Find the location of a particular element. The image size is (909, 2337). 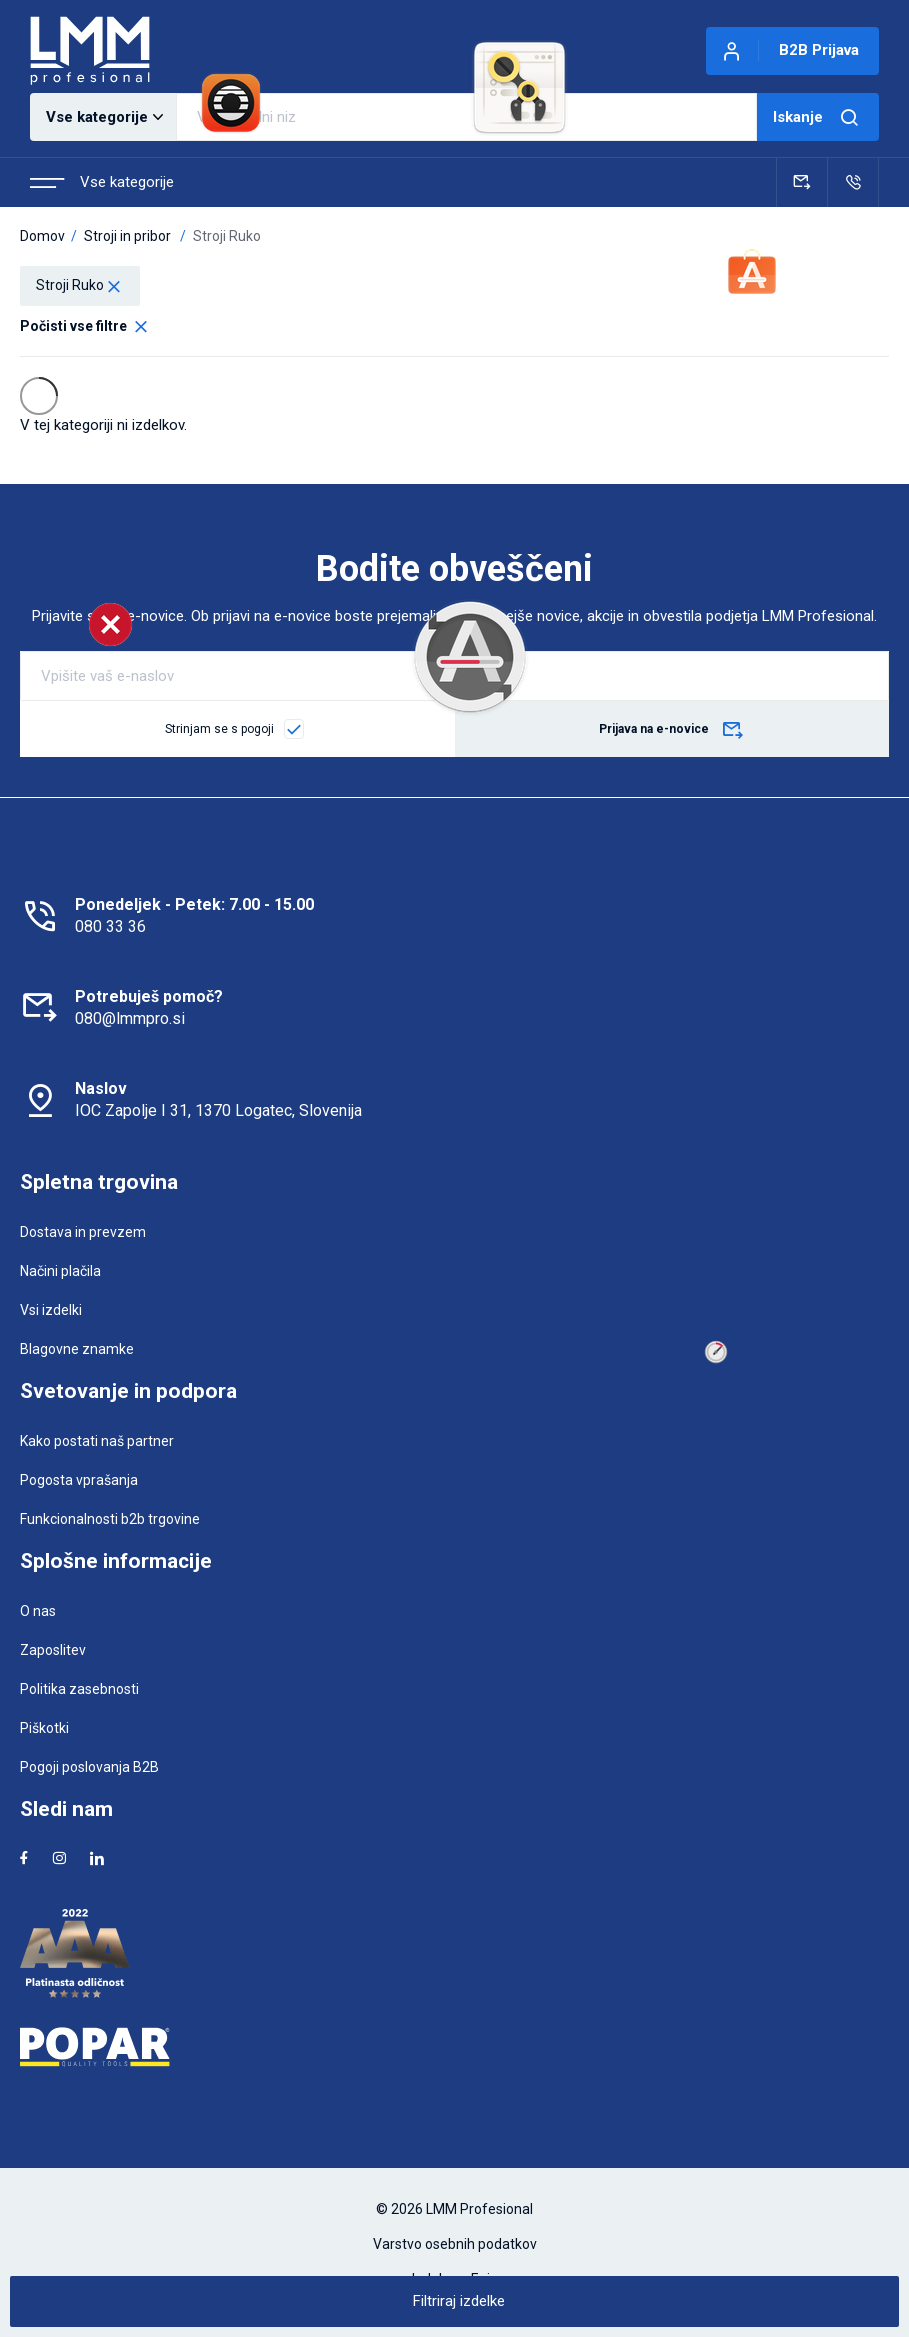

open sysprof system profiler is located at coordinates (716, 1352).